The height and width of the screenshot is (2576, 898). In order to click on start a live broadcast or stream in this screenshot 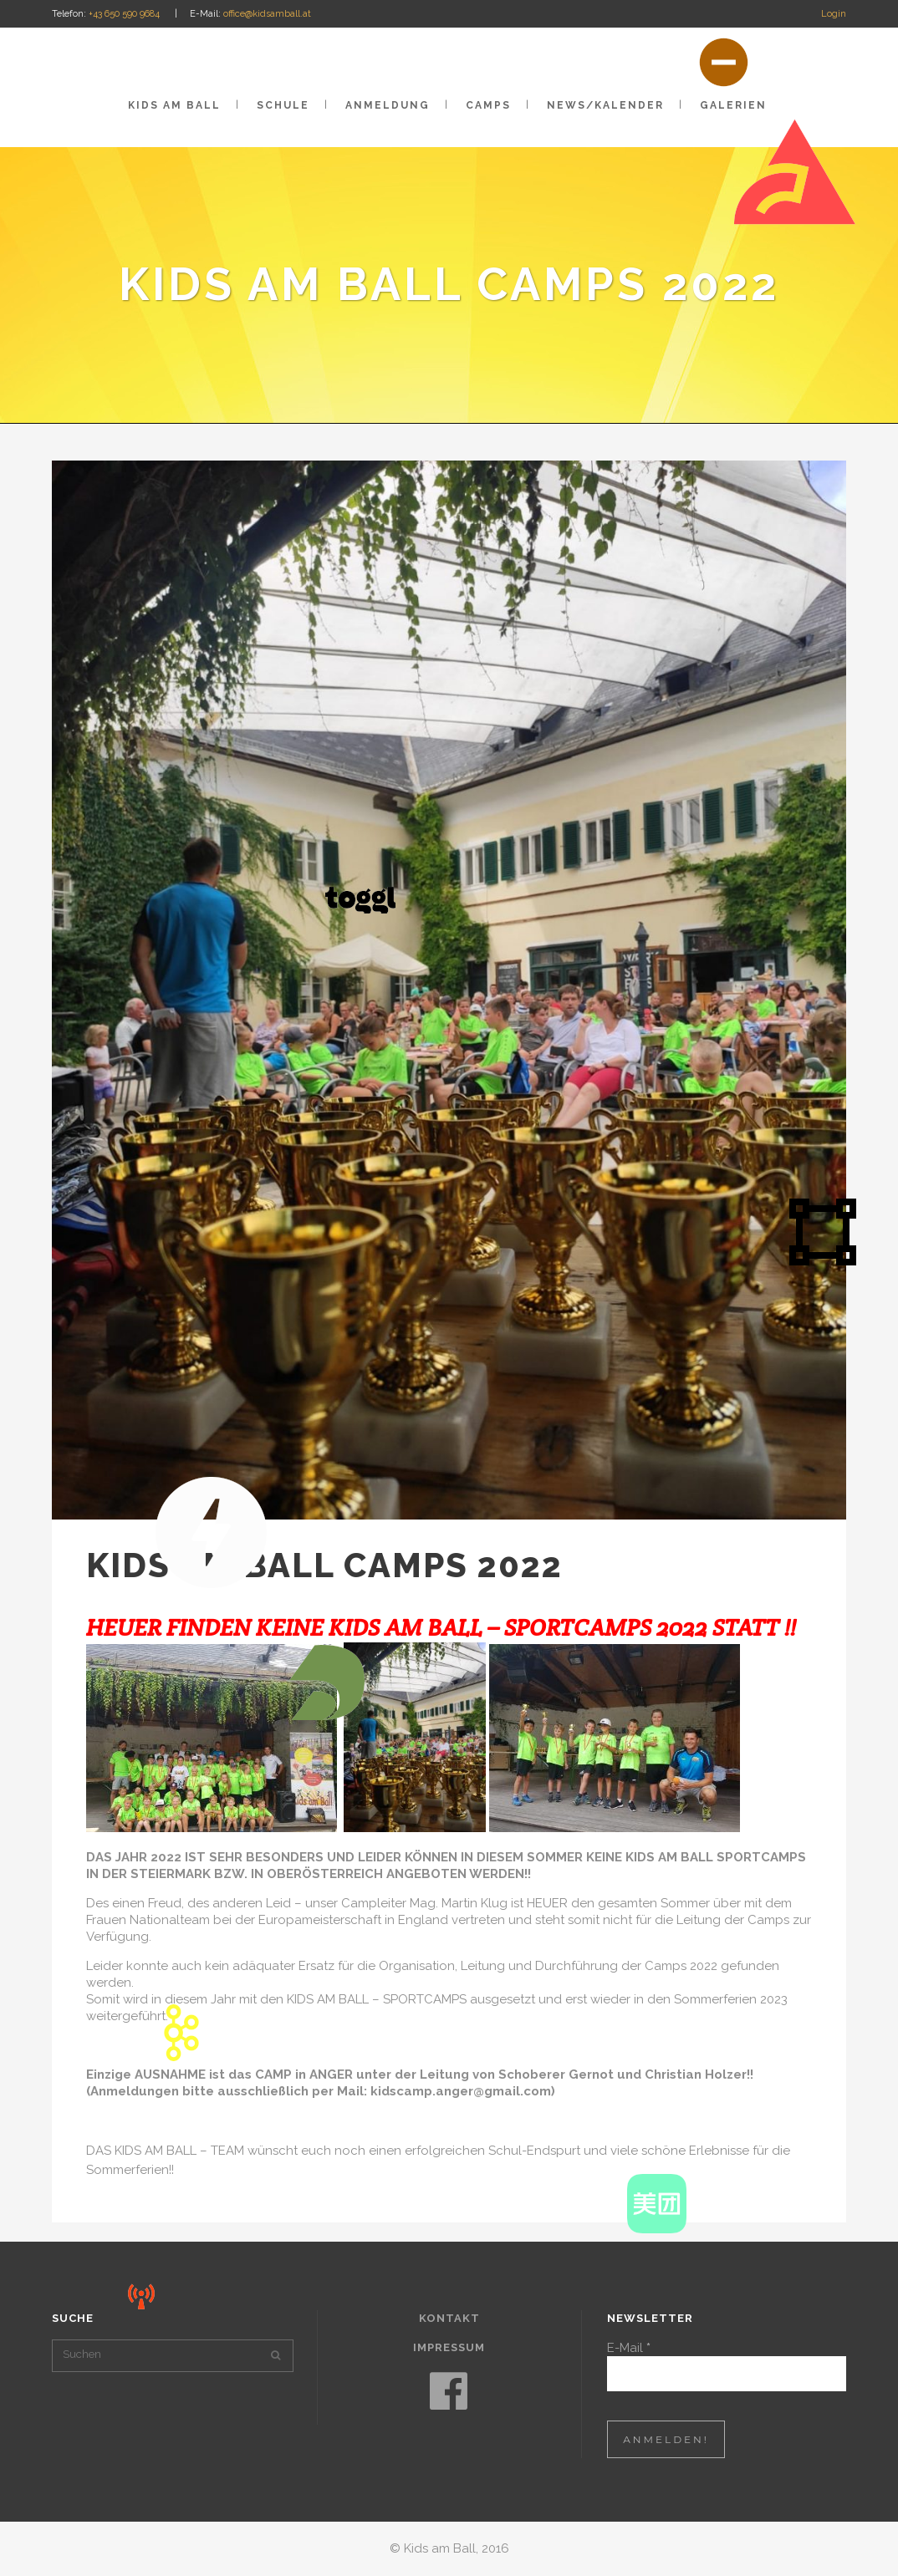, I will do `click(141, 2296)`.